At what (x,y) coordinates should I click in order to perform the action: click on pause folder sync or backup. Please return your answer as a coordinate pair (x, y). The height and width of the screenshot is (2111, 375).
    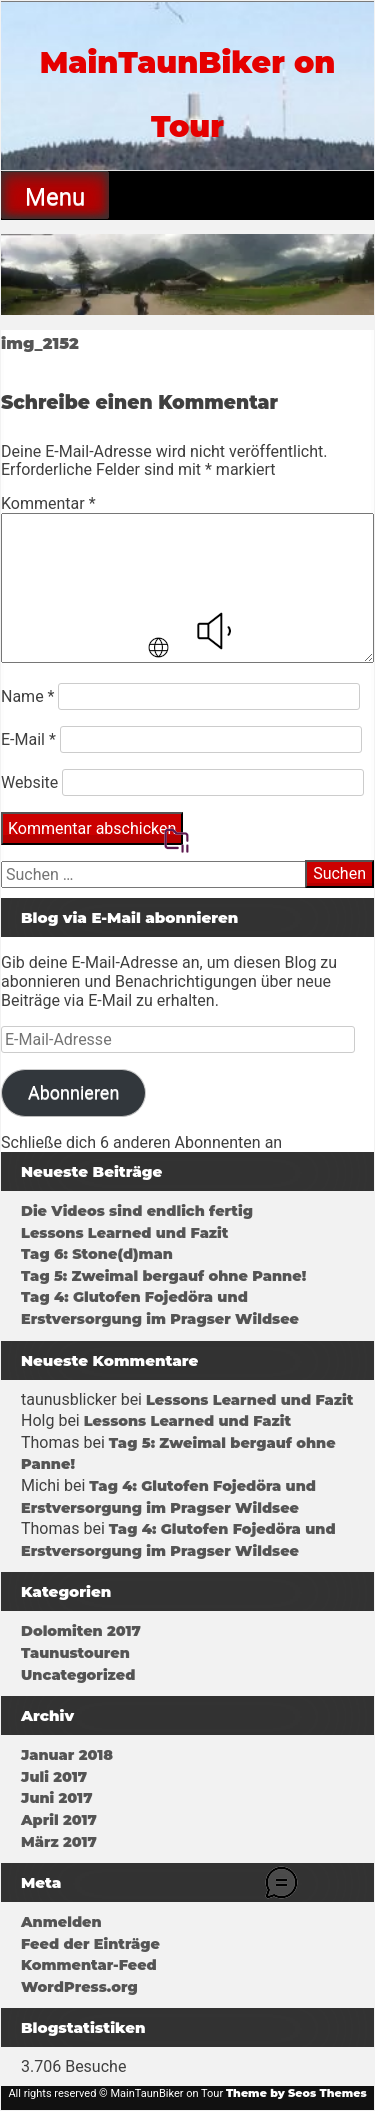
    Looking at the image, I should click on (176, 839).